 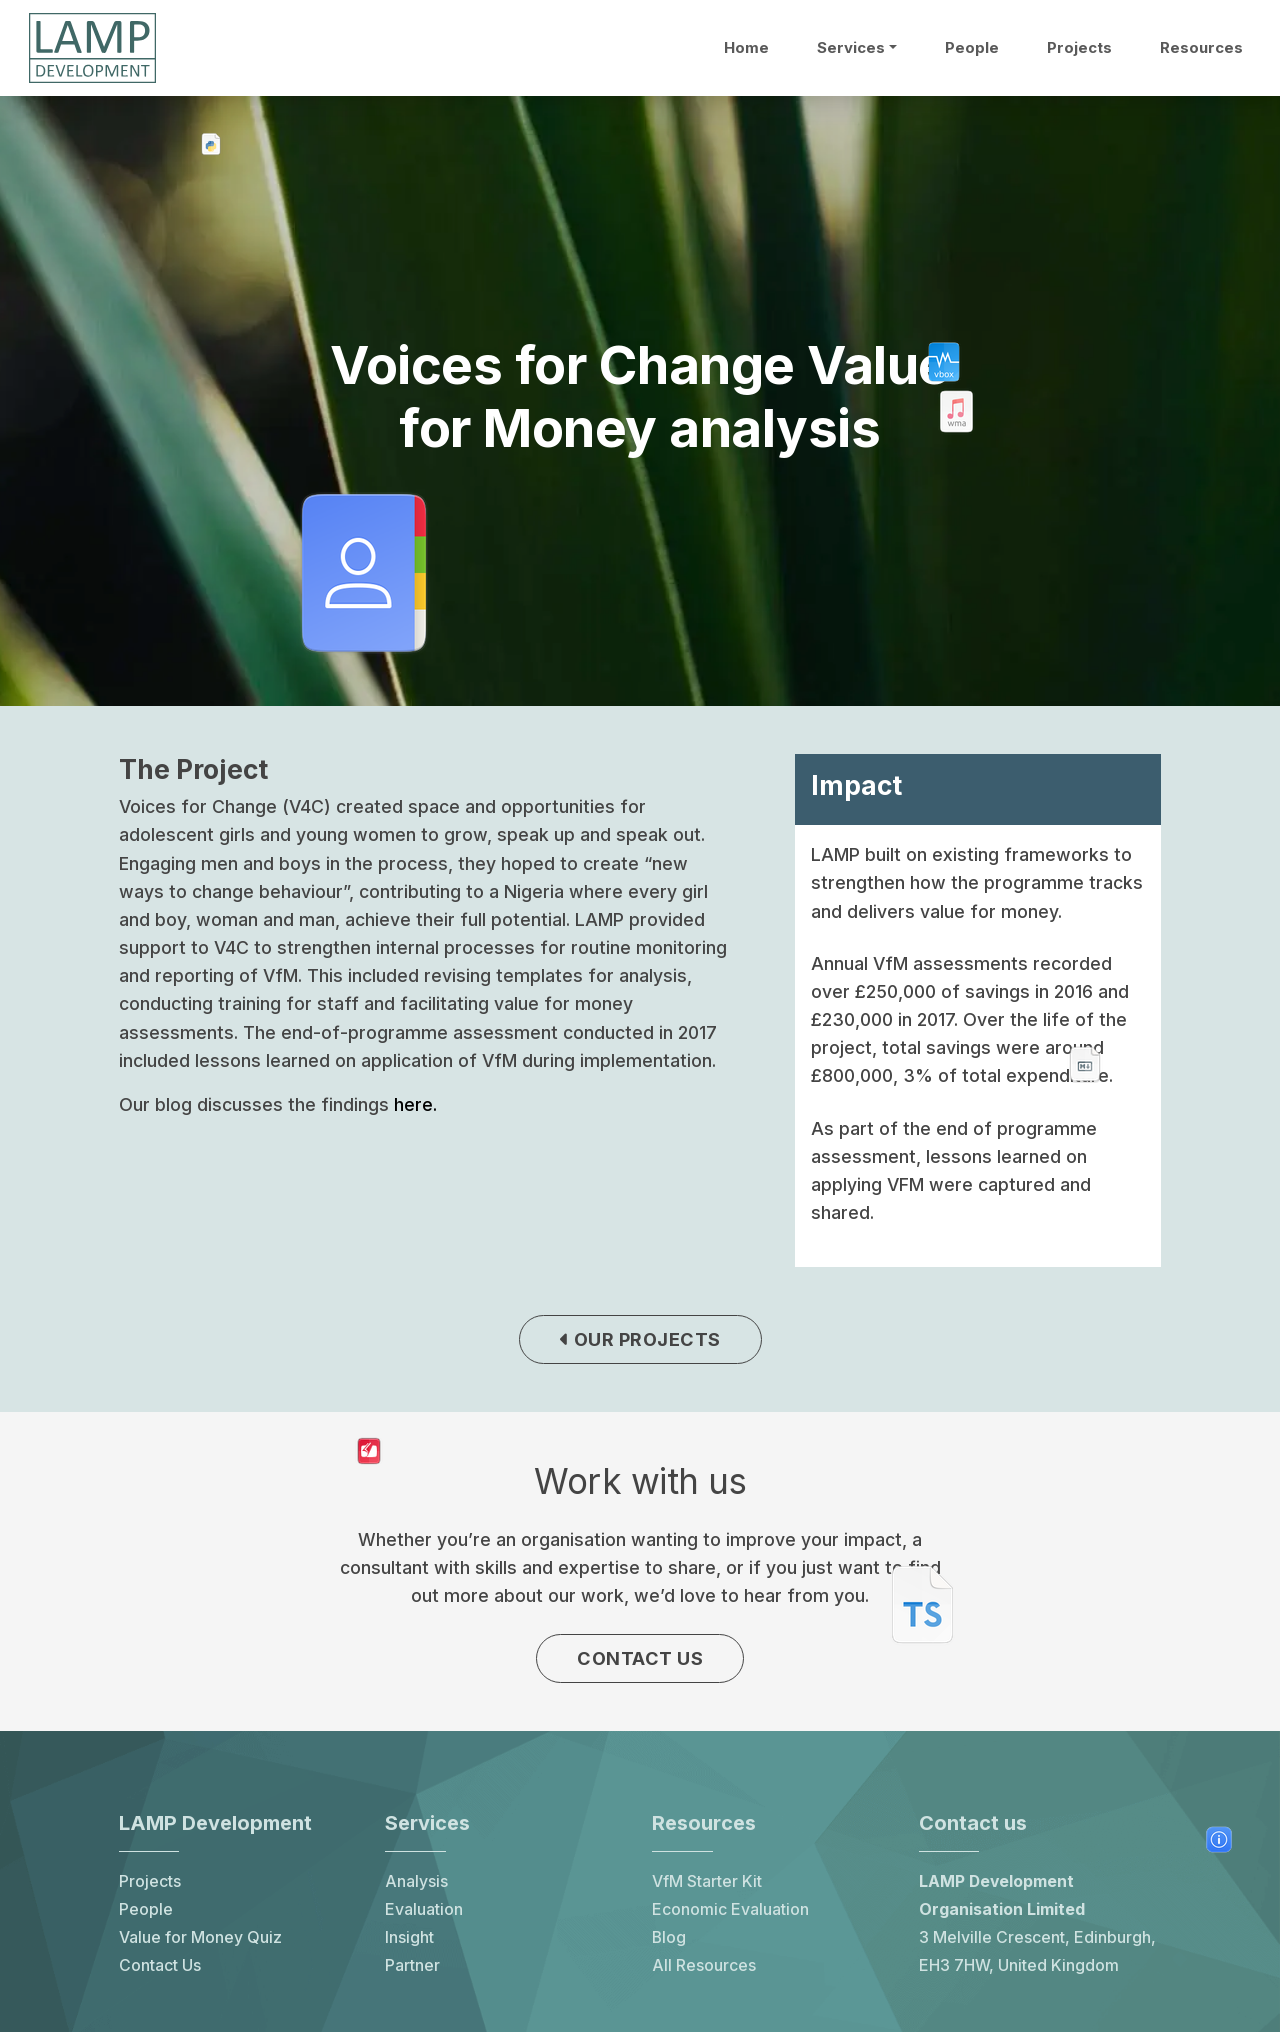 What do you see at coordinates (1085, 1064) in the screenshot?
I see `a markdown text file` at bounding box center [1085, 1064].